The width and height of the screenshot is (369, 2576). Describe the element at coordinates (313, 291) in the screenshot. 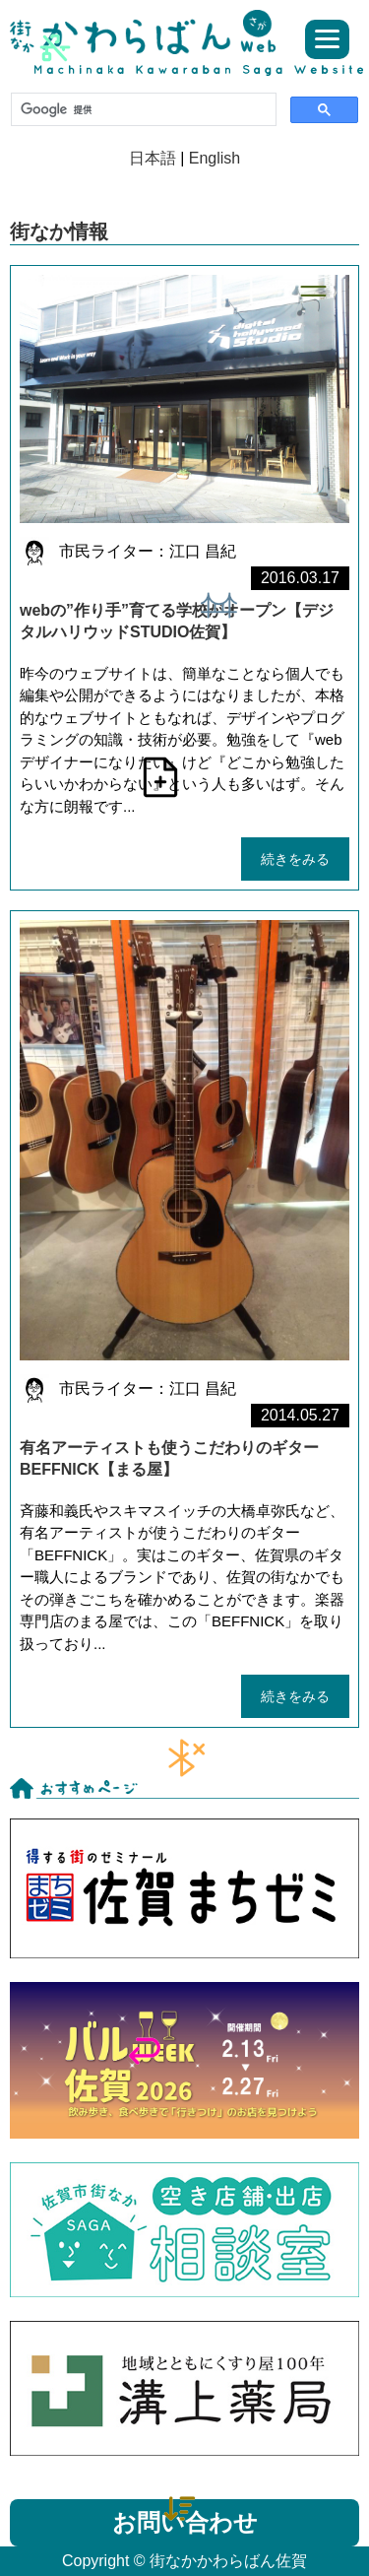

I see `indicates equal value or comparison` at that location.